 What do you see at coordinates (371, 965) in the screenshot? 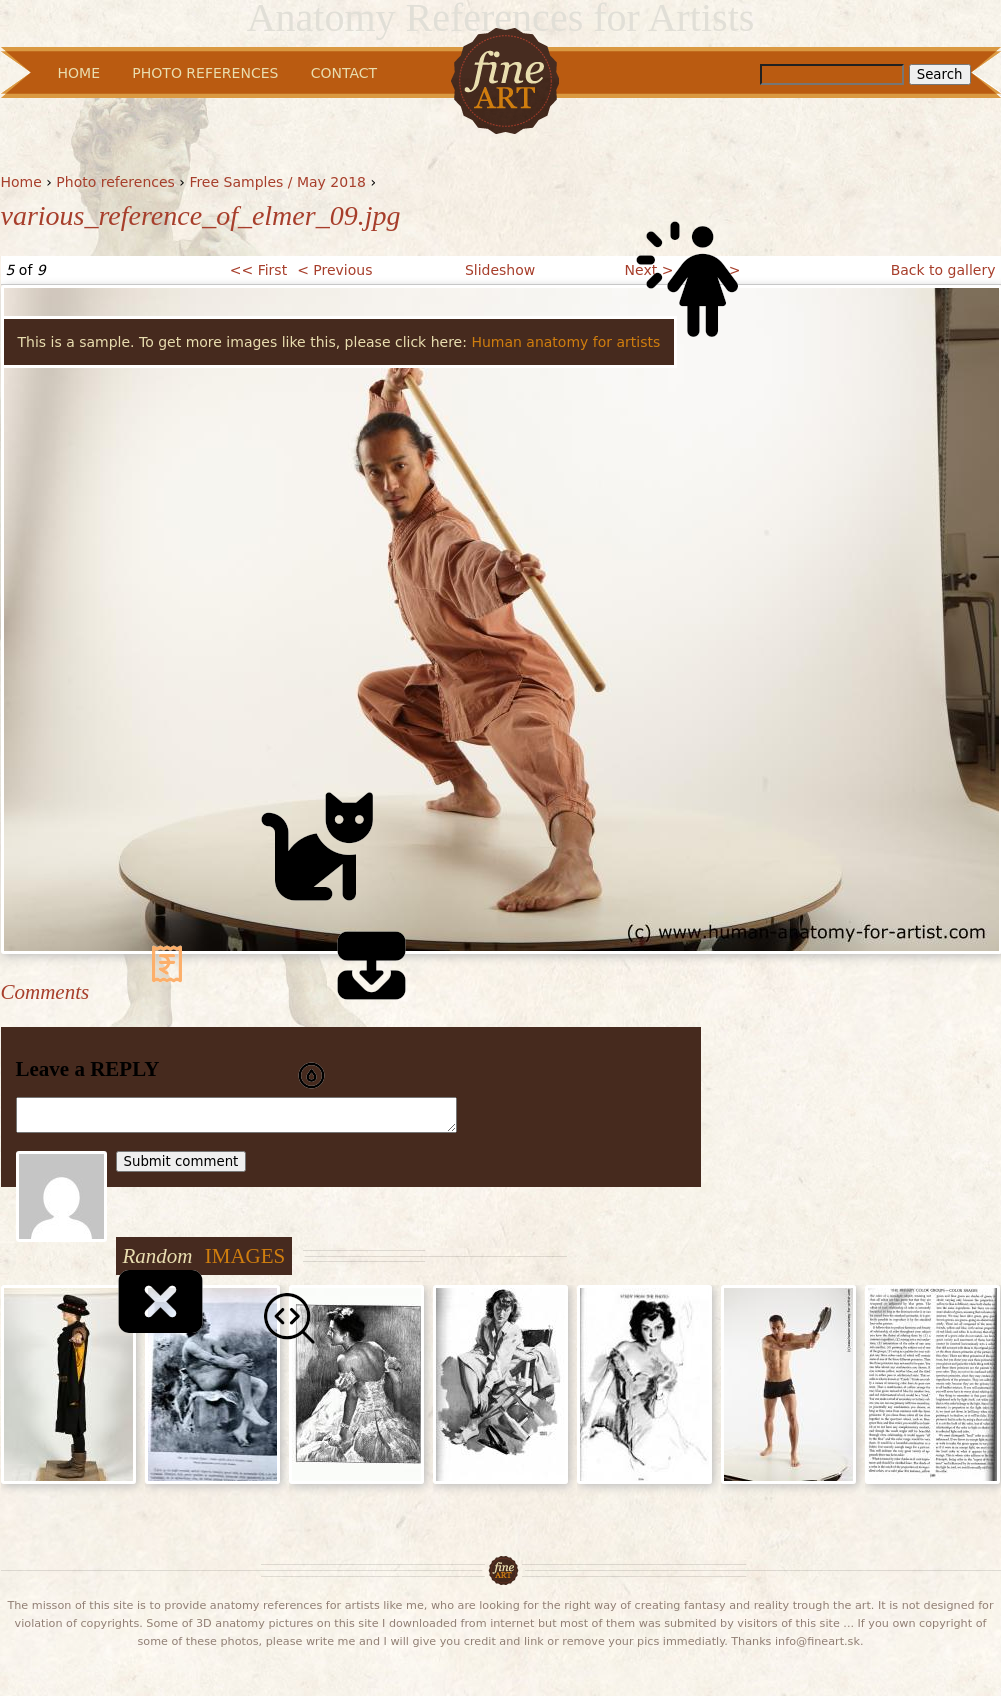
I see `move to the next step in a workflow diagram` at bounding box center [371, 965].